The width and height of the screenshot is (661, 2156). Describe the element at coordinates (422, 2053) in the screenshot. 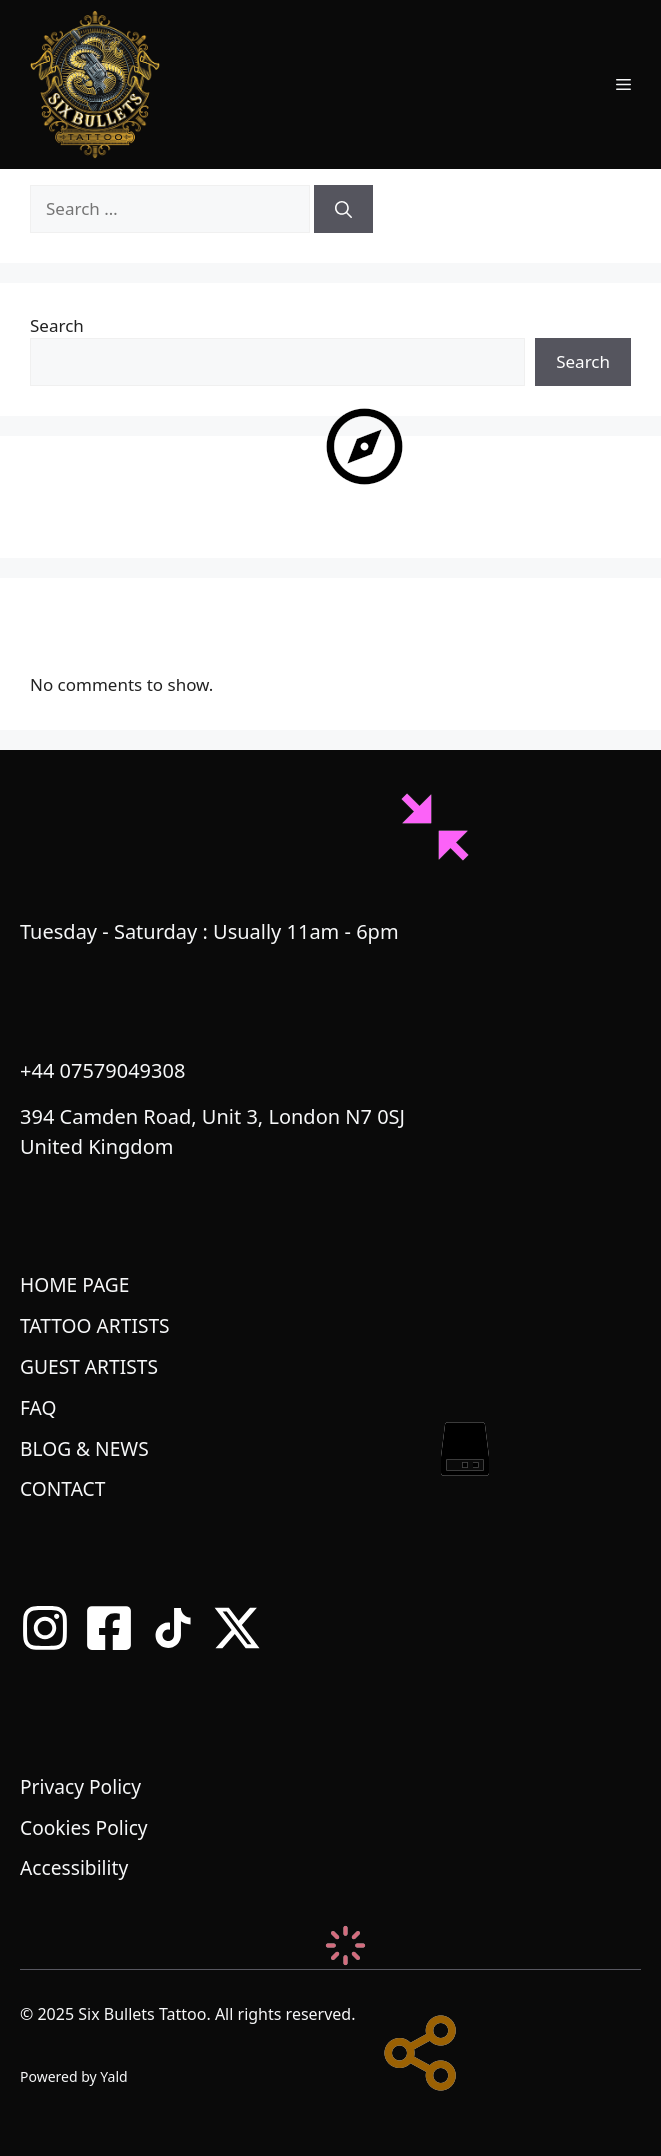

I see `share this content` at that location.